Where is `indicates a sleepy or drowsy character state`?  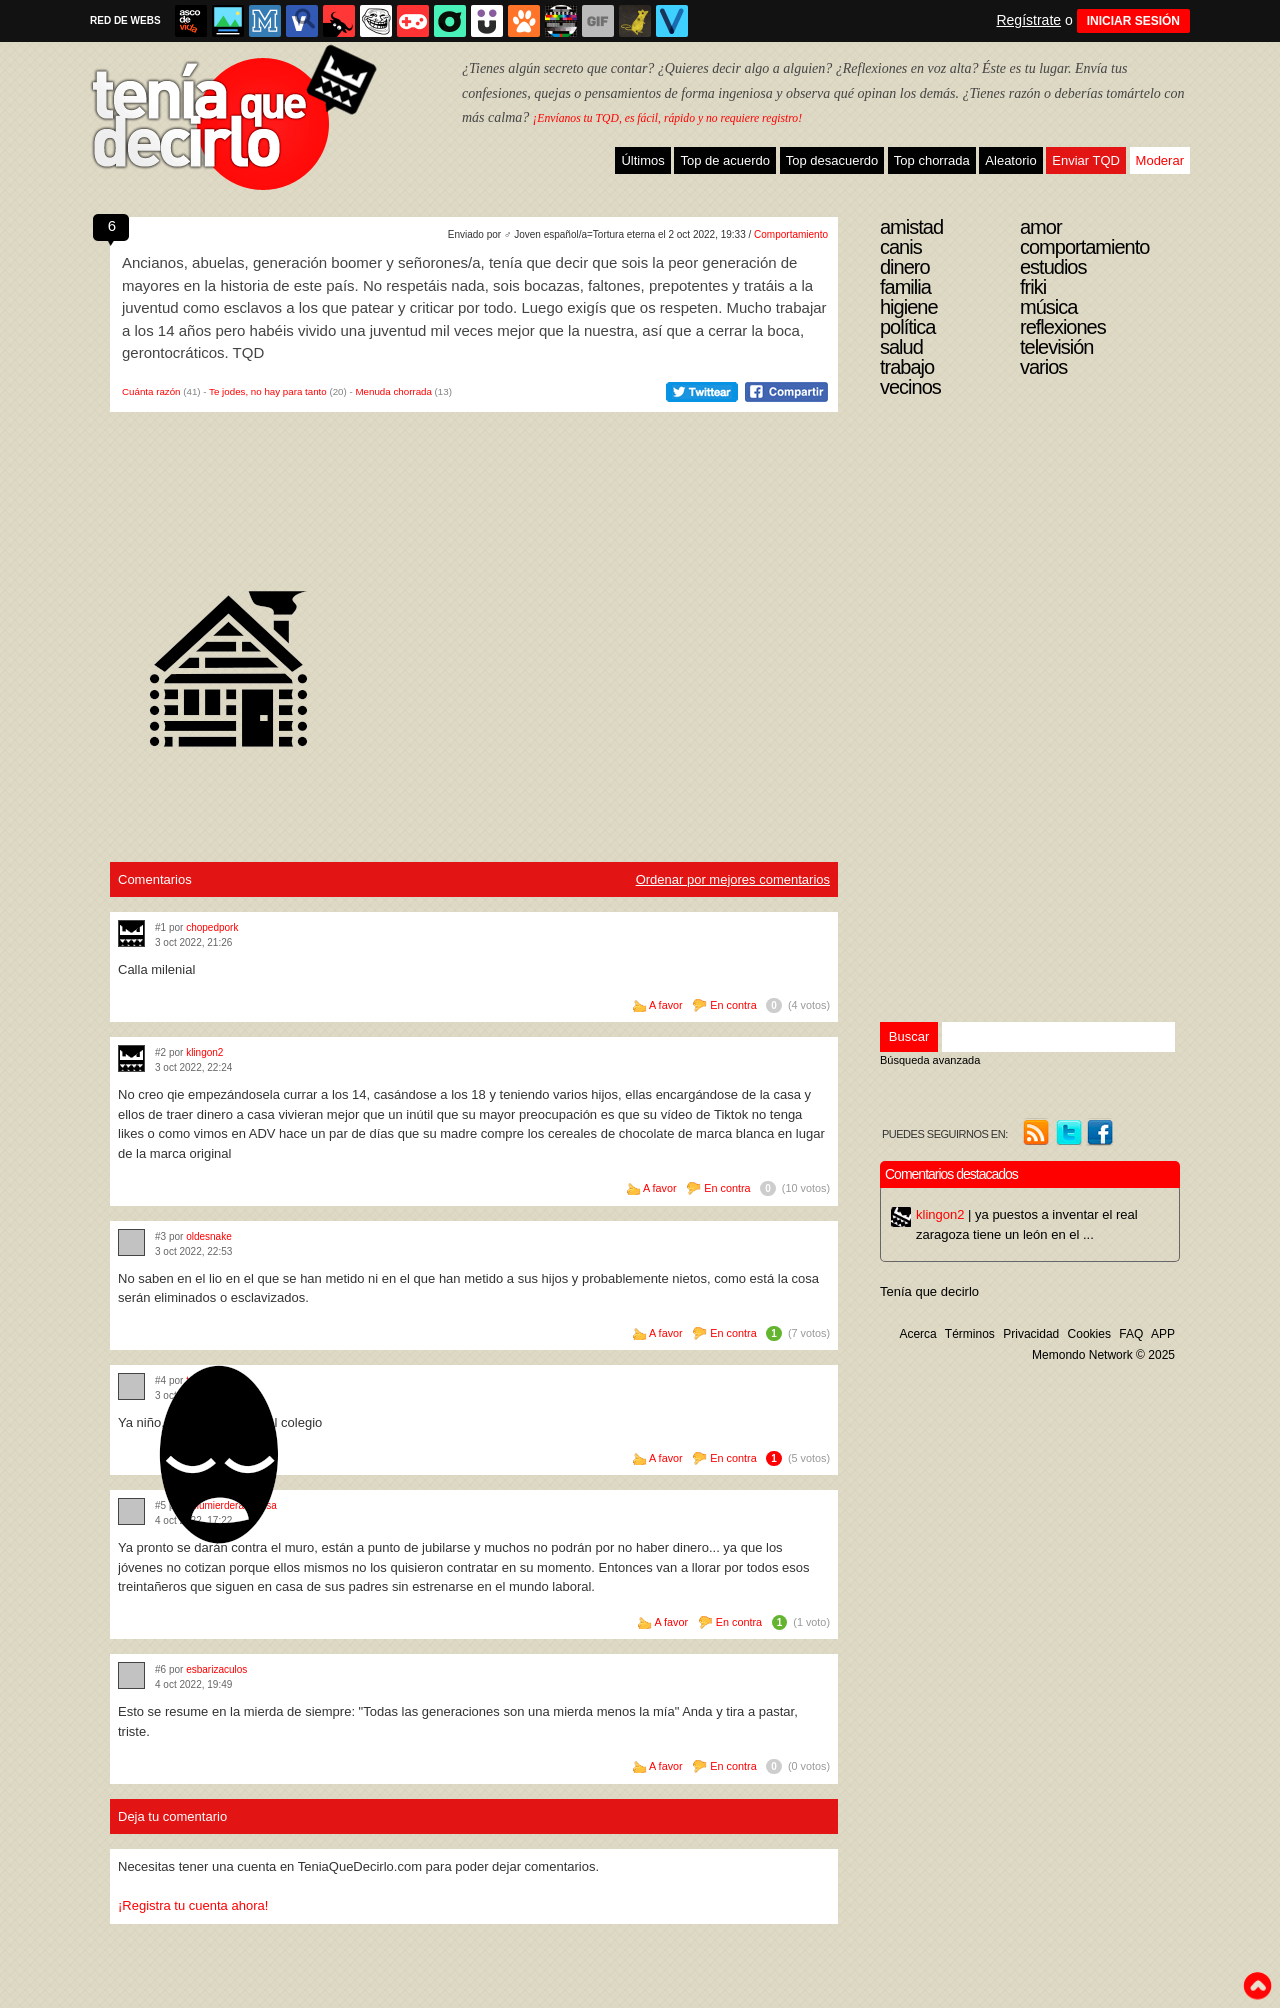 indicates a sleepy or drowsy character state is located at coordinates (221, 1454).